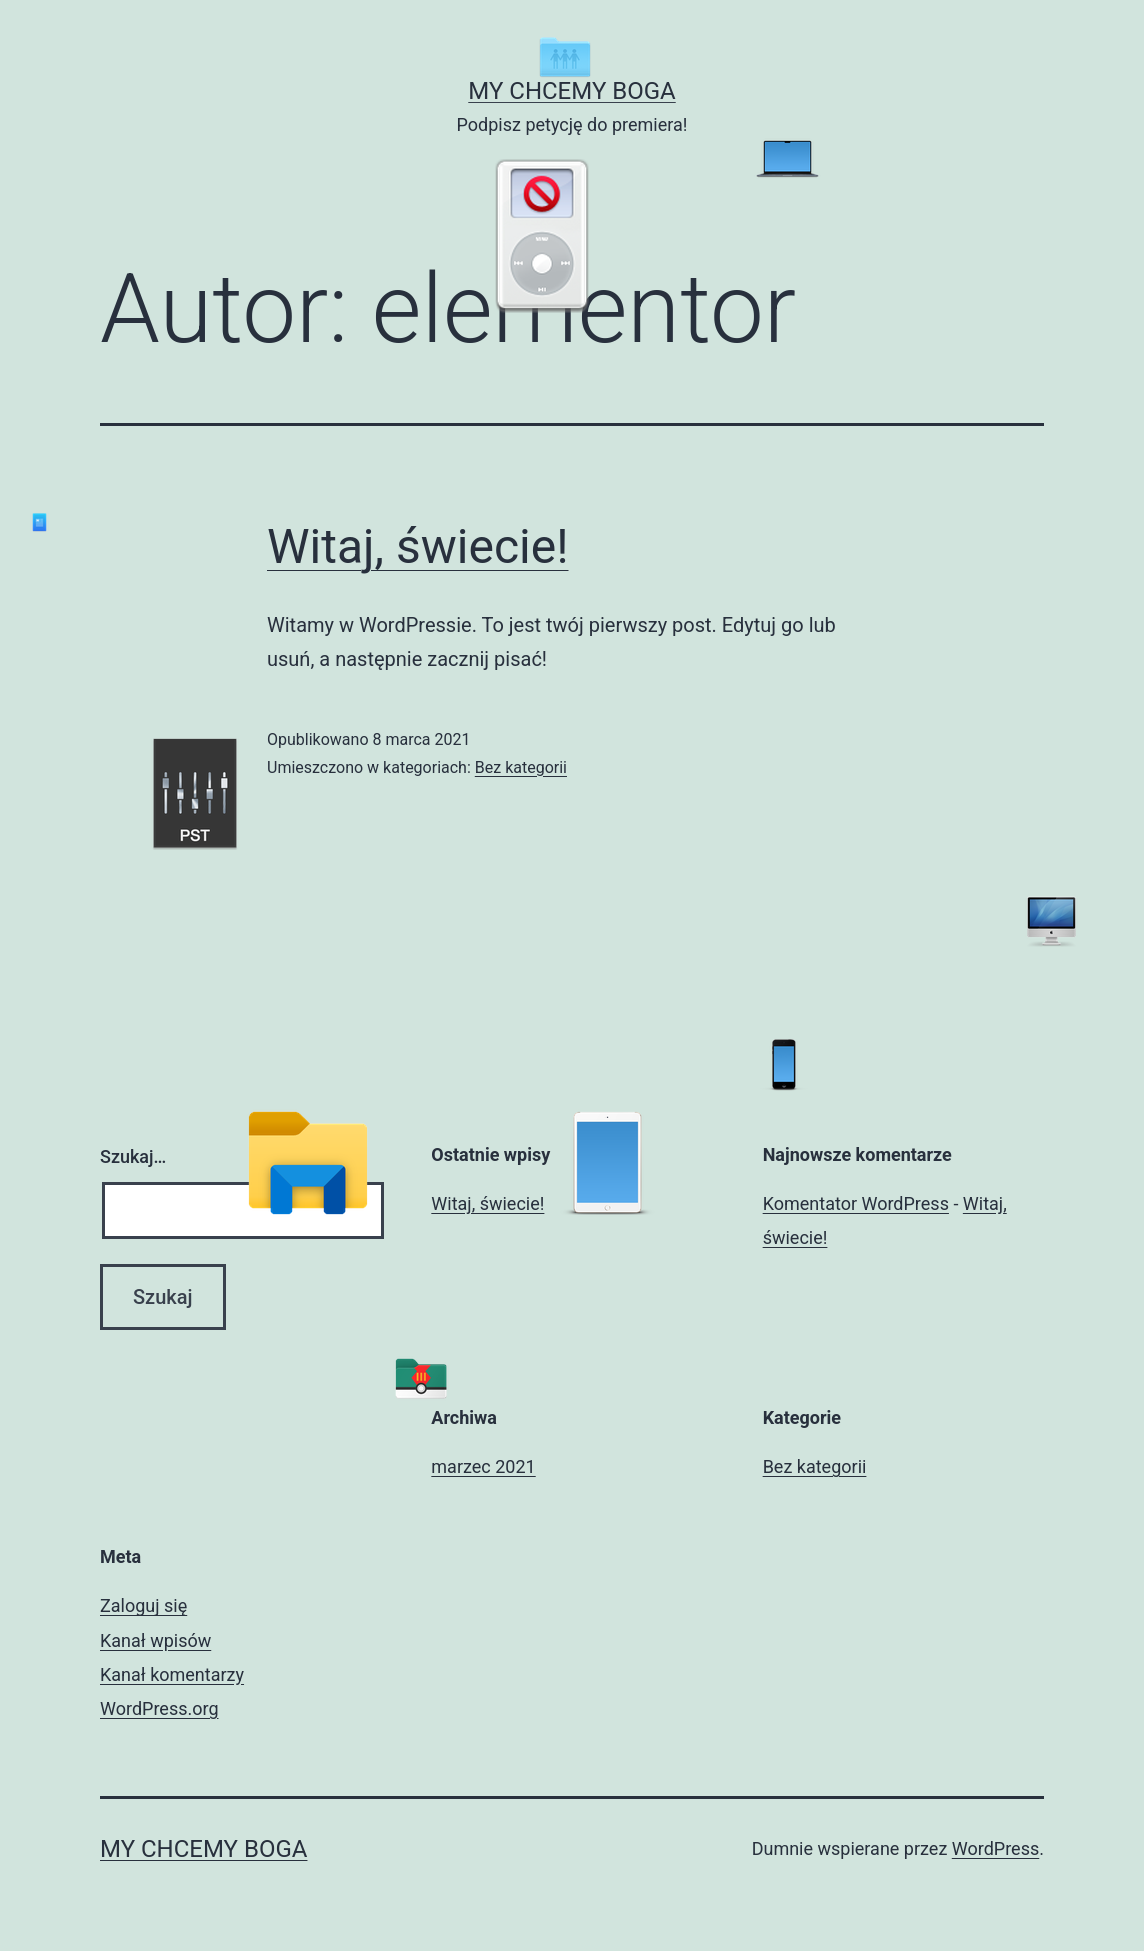  I want to click on open pokémon lure ball themed folder, so click(421, 1380).